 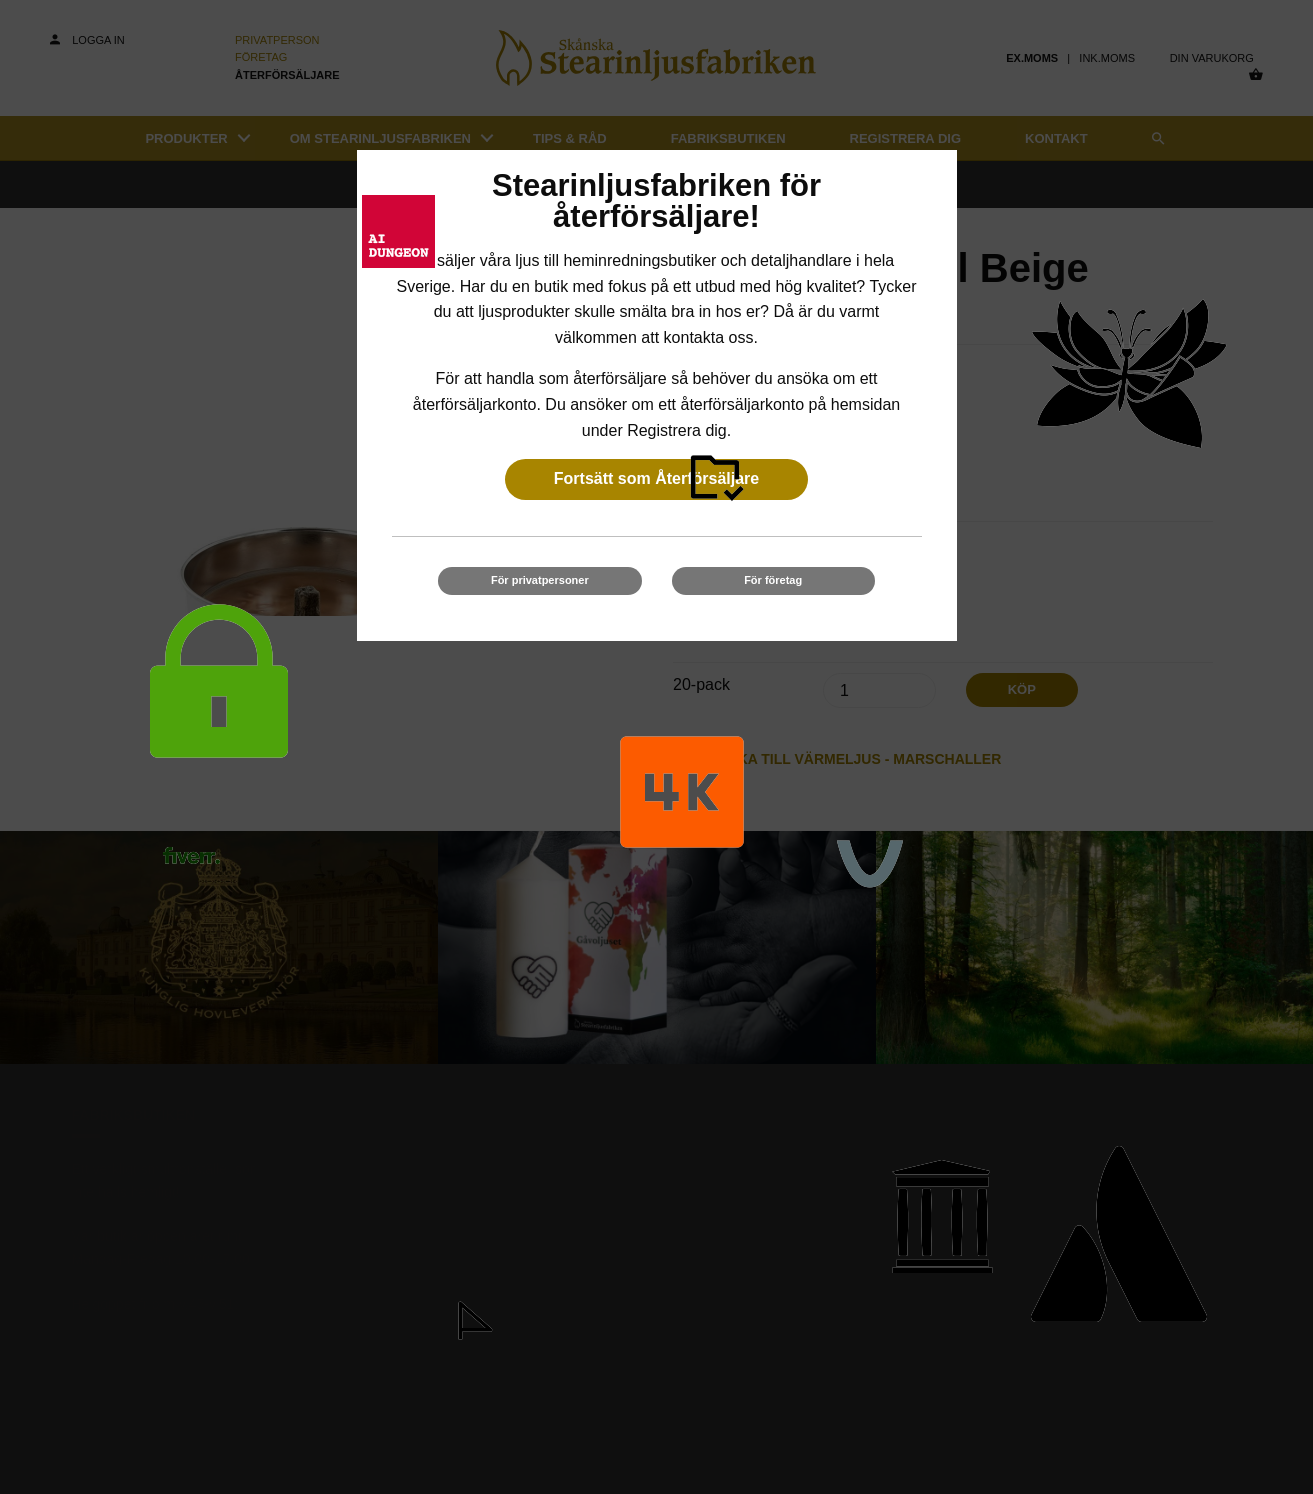 What do you see at coordinates (942, 1216) in the screenshot?
I see `visit the Internet Archive website` at bounding box center [942, 1216].